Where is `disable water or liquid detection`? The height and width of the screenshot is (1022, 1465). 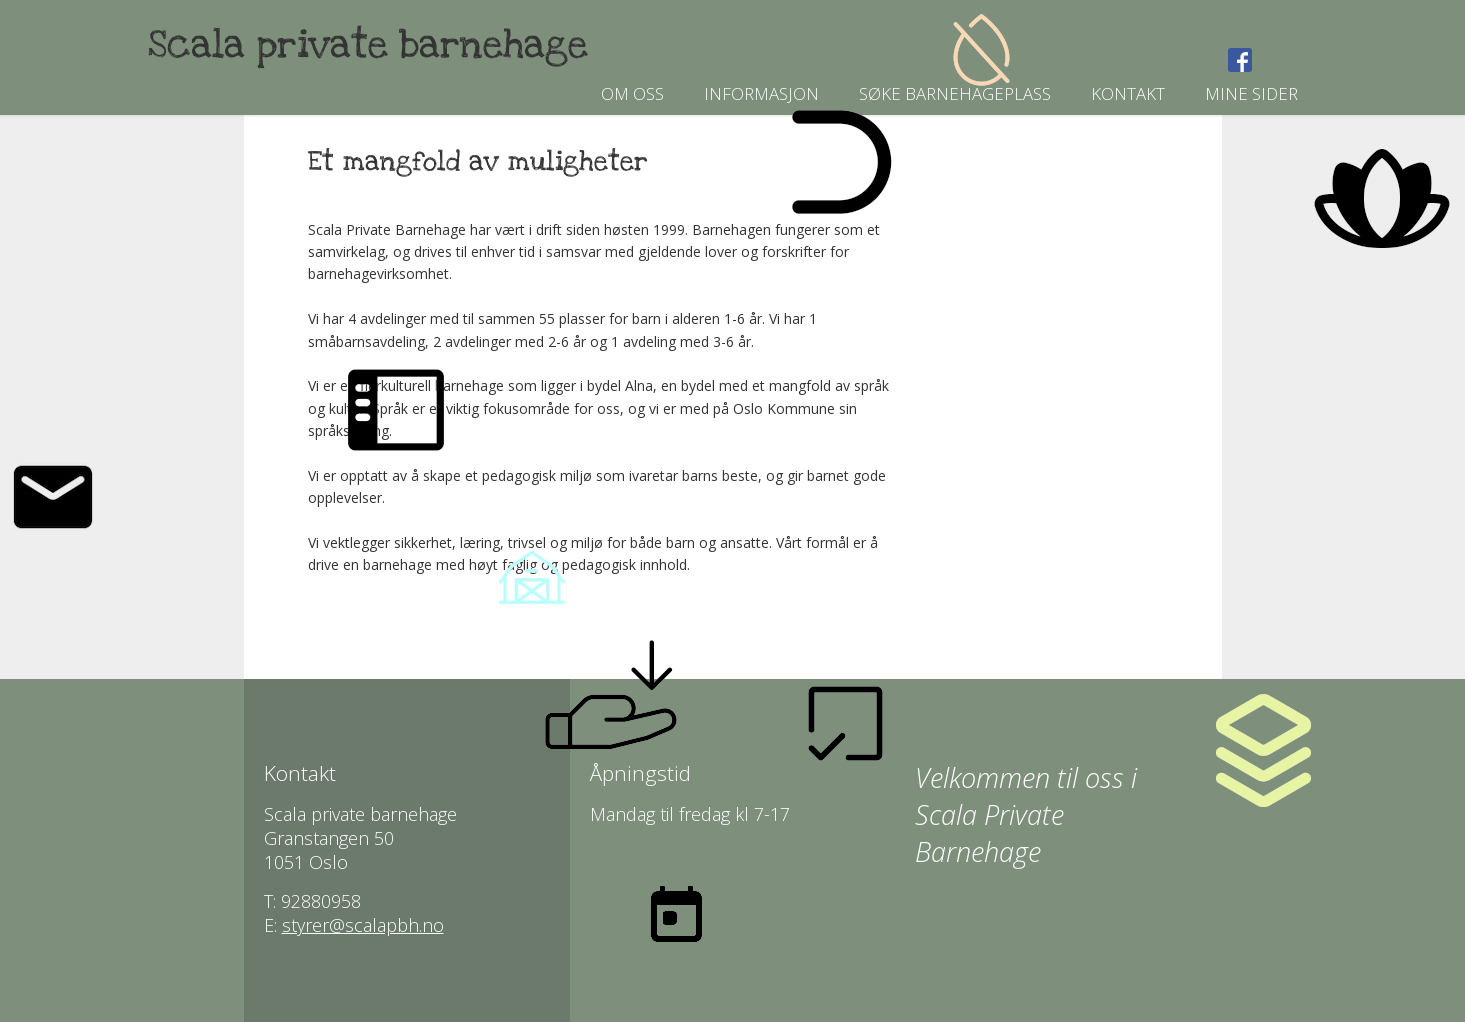 disable water or liquid detection is located at coordinates (981, 52).